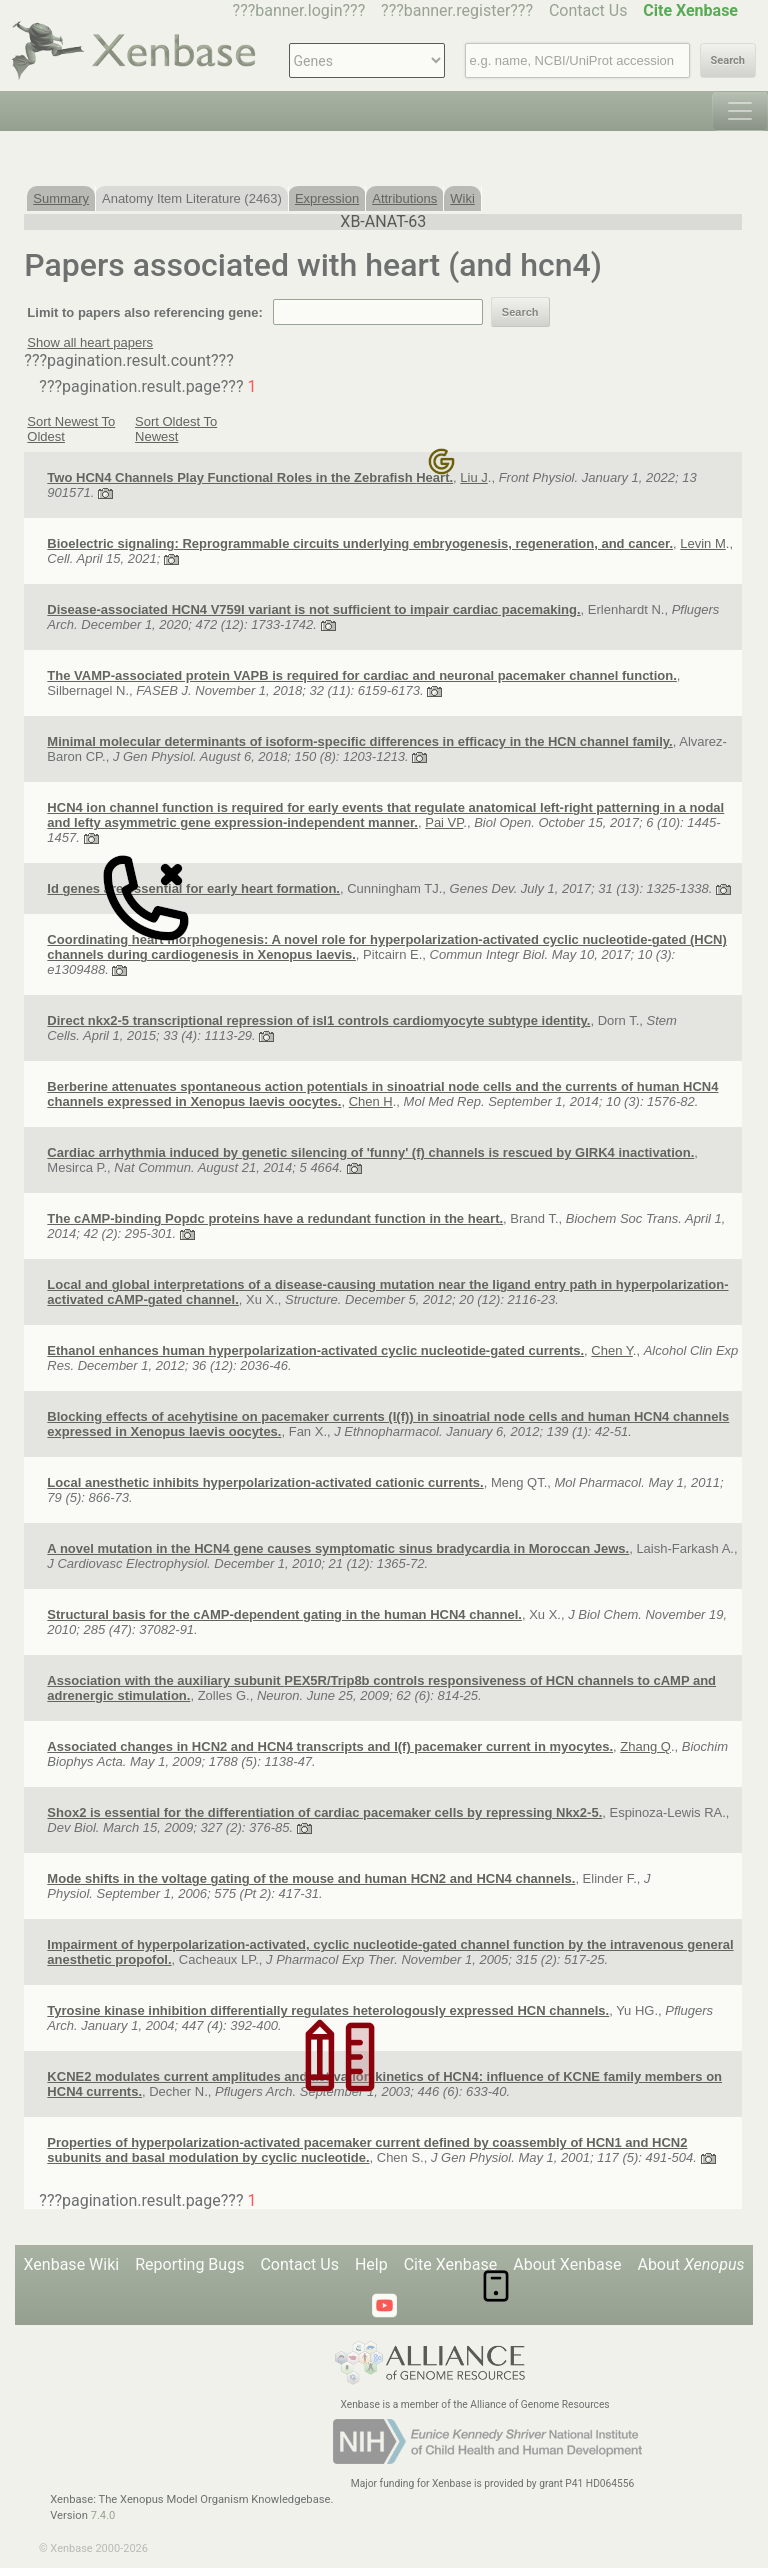 This screenshot has height=2568, width=768. What do you see at coordinates (146, 898) in the screenshot?
I see `indicates a missed phone call` at bounding box center [146, 898].